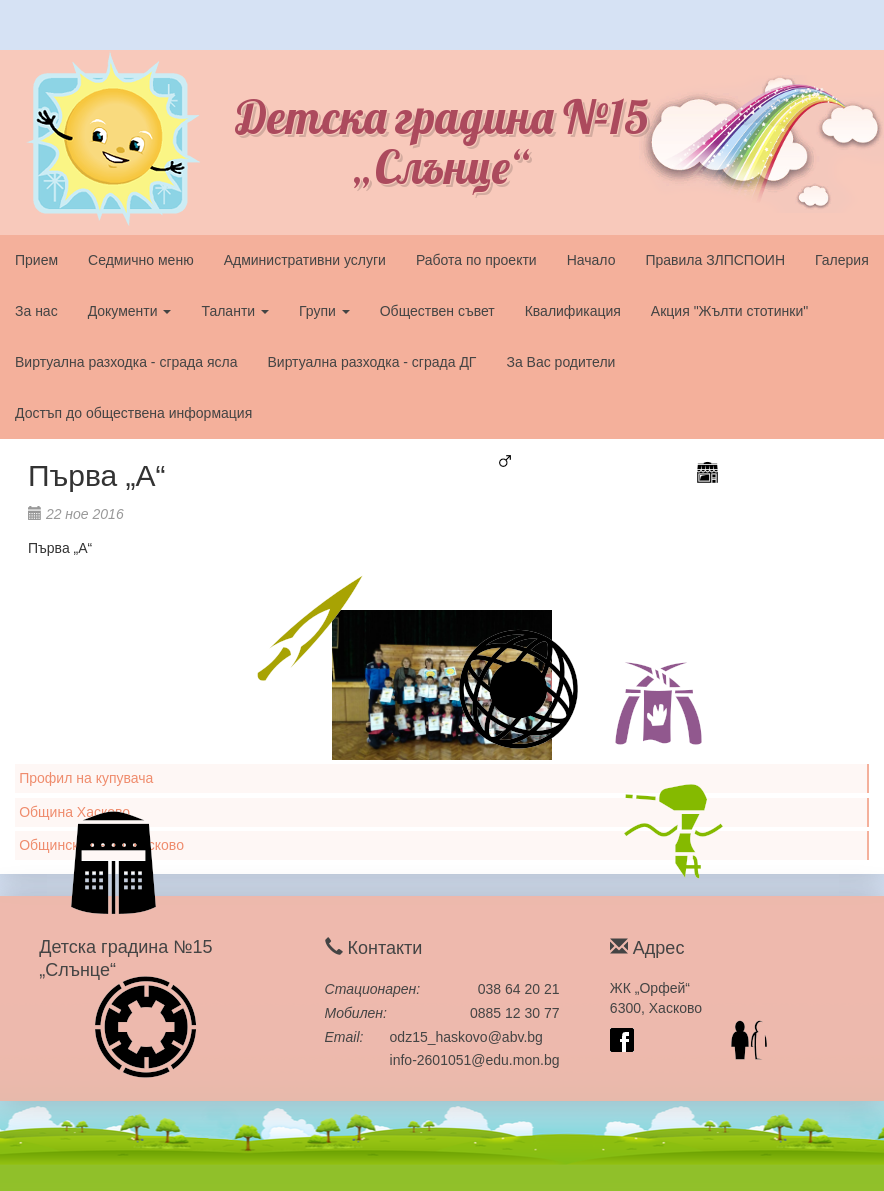 This screenshot has width=884, height=1191. What do you see at coordinates (673, 831) in the screenshot?
I see `access boat engine controls or settings` at bounding box center [673, 831].